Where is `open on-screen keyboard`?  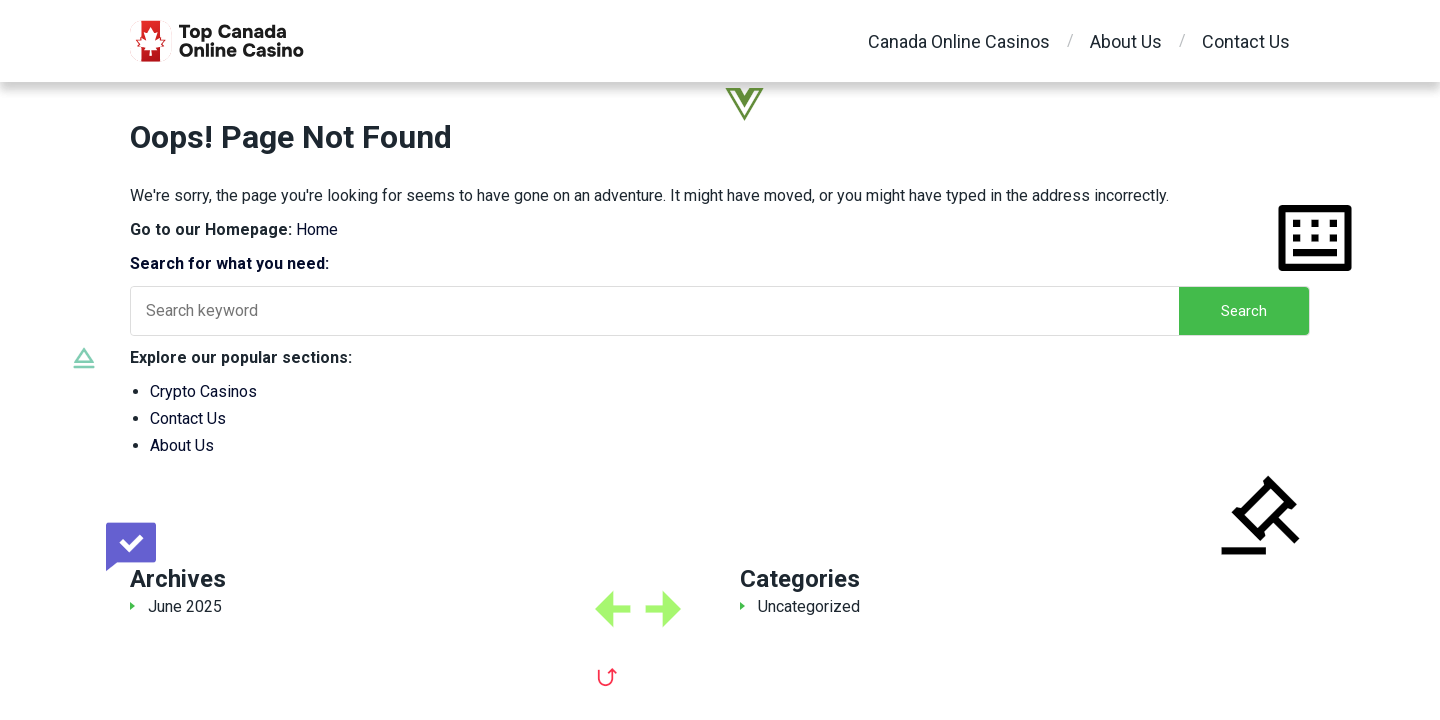 open on-screen keyboard is located at coordinates (1315, 238).